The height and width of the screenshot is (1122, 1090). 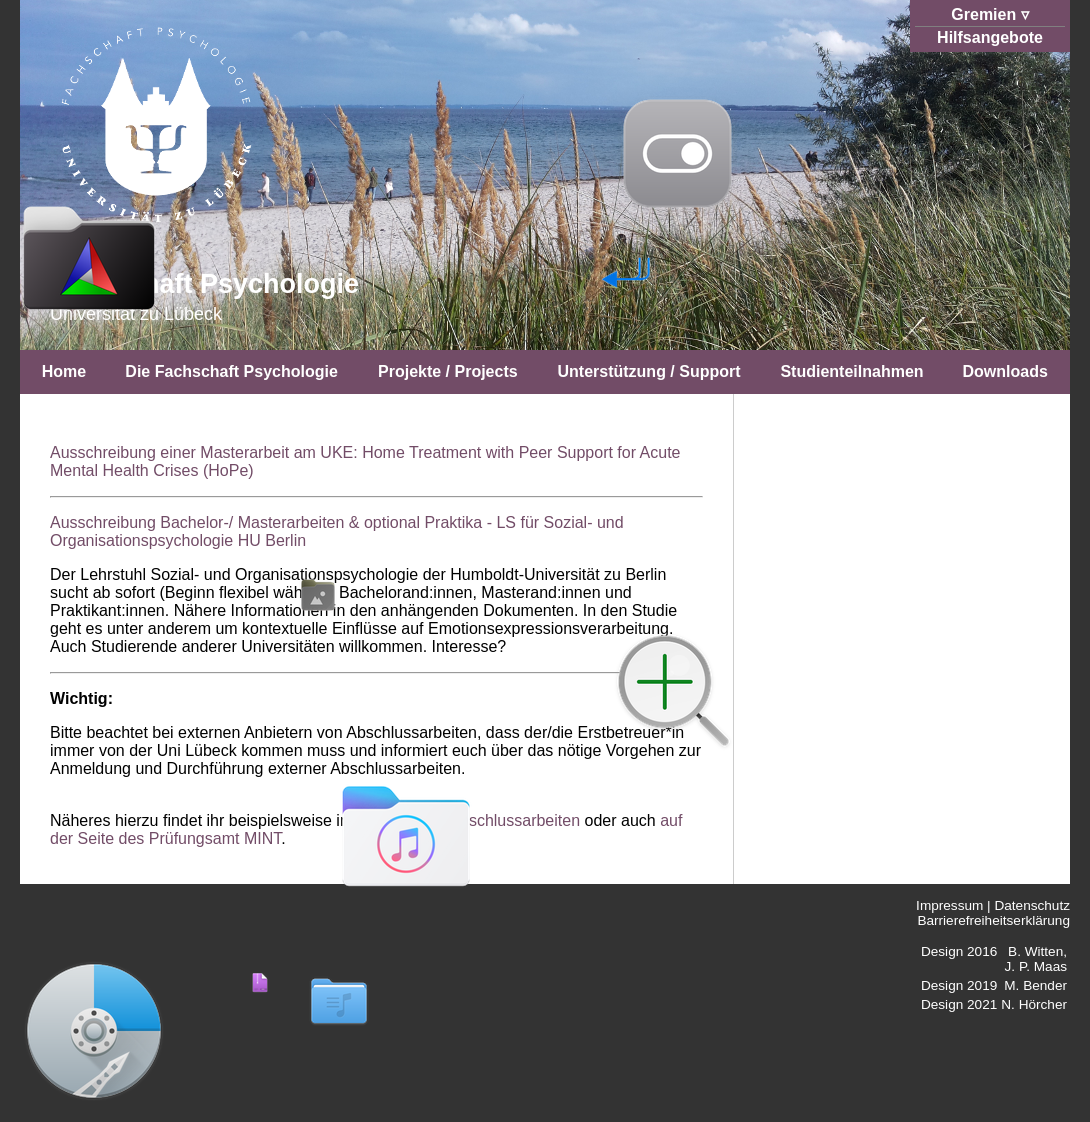 I want to click on access disk partition settings, so click(x=94, y=1031).